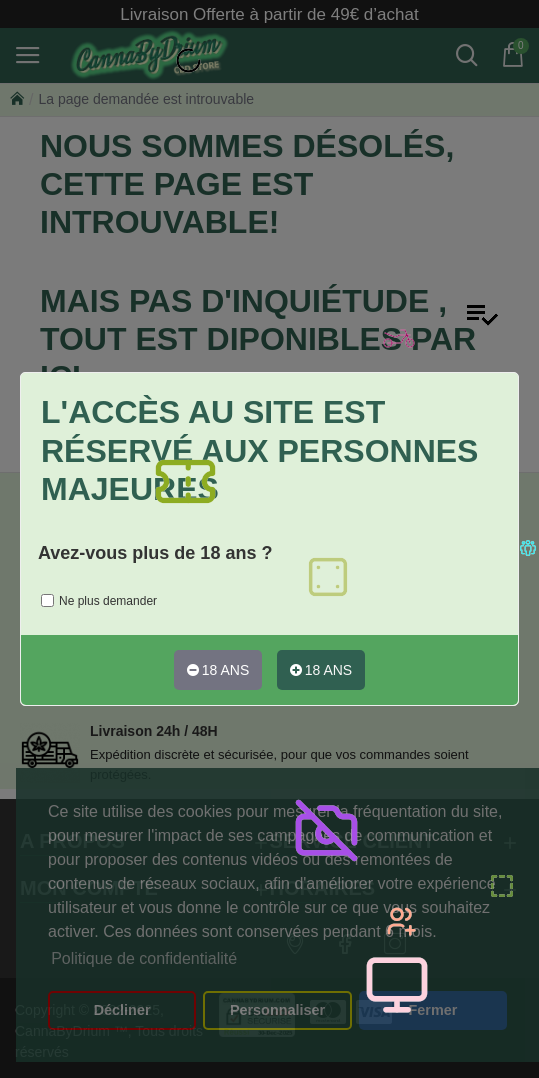 This screenshot has height=1078, width=539. What do you see at coordinates (502, 886) in the screenshot?
I see `select or crop an area` at bounding box center [502, 886].